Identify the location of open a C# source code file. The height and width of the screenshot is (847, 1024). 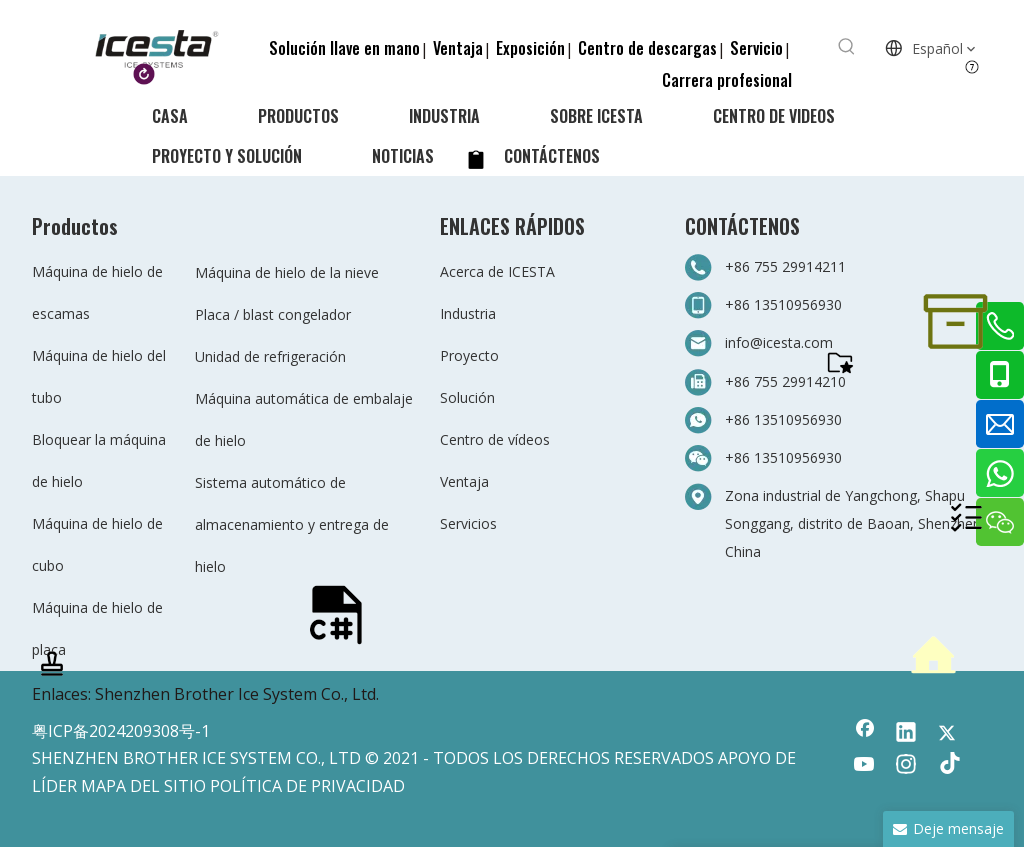
(337, 615).